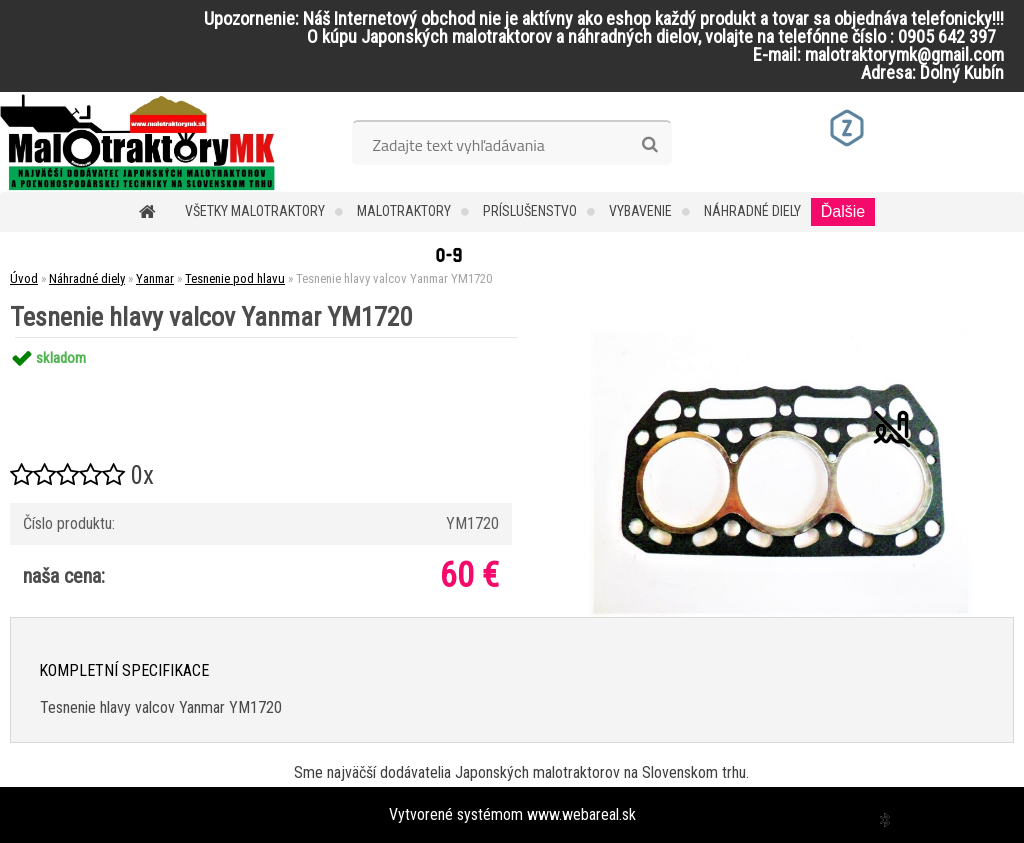  Describe the element at coordinates (847, 128) in the screenshot. I see `app or service logo starting with Z` at that location.